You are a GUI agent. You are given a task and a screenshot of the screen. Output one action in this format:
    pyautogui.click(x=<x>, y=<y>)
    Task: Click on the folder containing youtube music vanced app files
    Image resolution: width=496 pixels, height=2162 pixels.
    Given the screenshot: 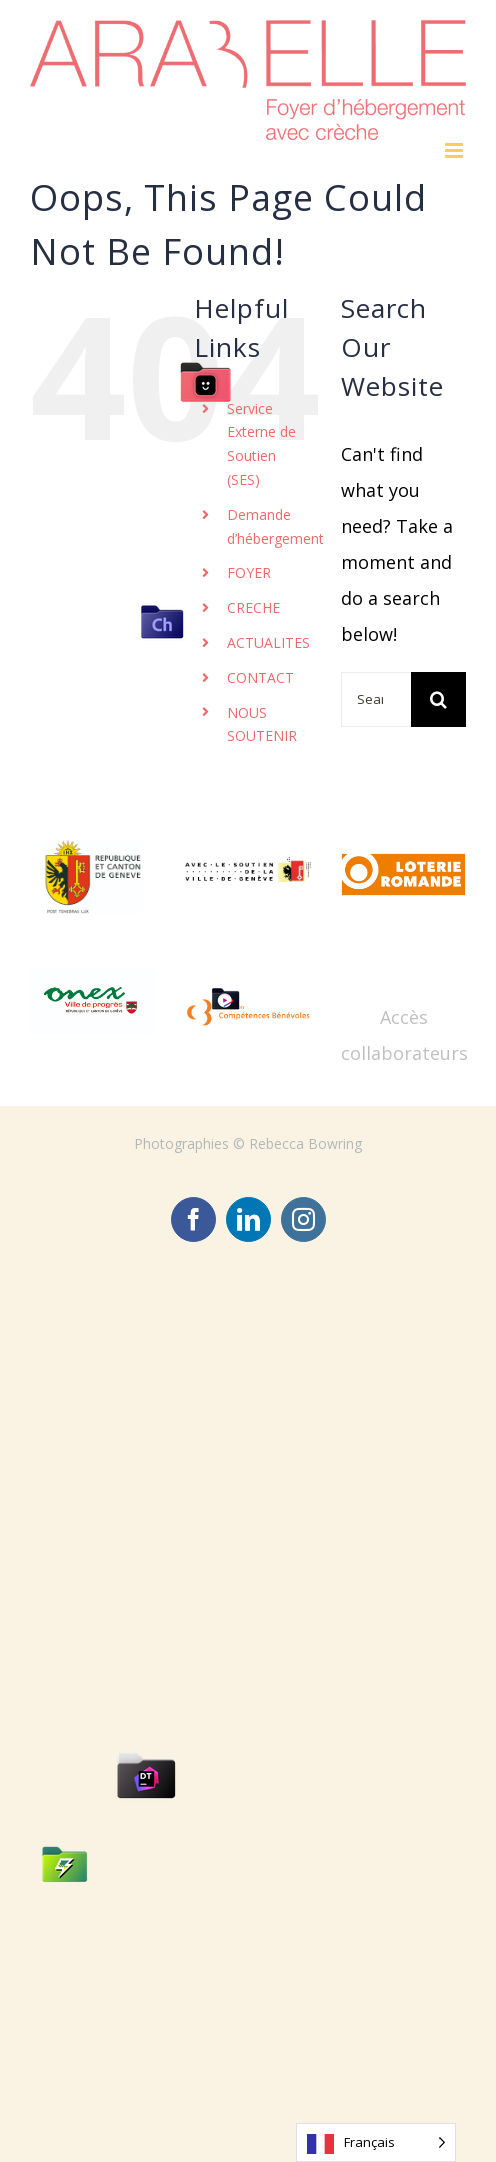 What is the action you would take?
    pyautogui.click(x=225, y=999)
    